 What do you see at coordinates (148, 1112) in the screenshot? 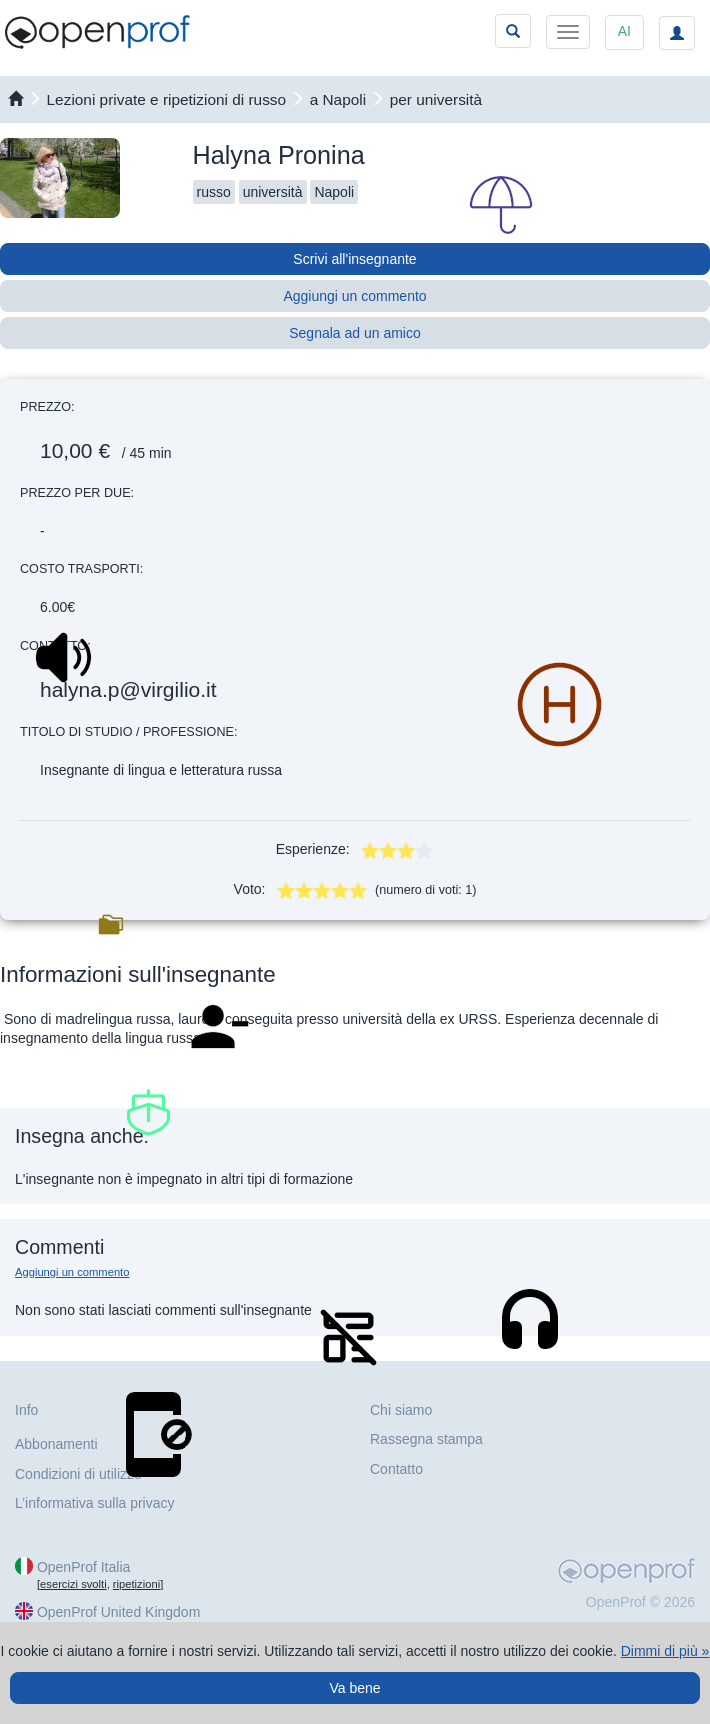
I see `access boat or marine transportation options` at bounding box center [148, 1112].